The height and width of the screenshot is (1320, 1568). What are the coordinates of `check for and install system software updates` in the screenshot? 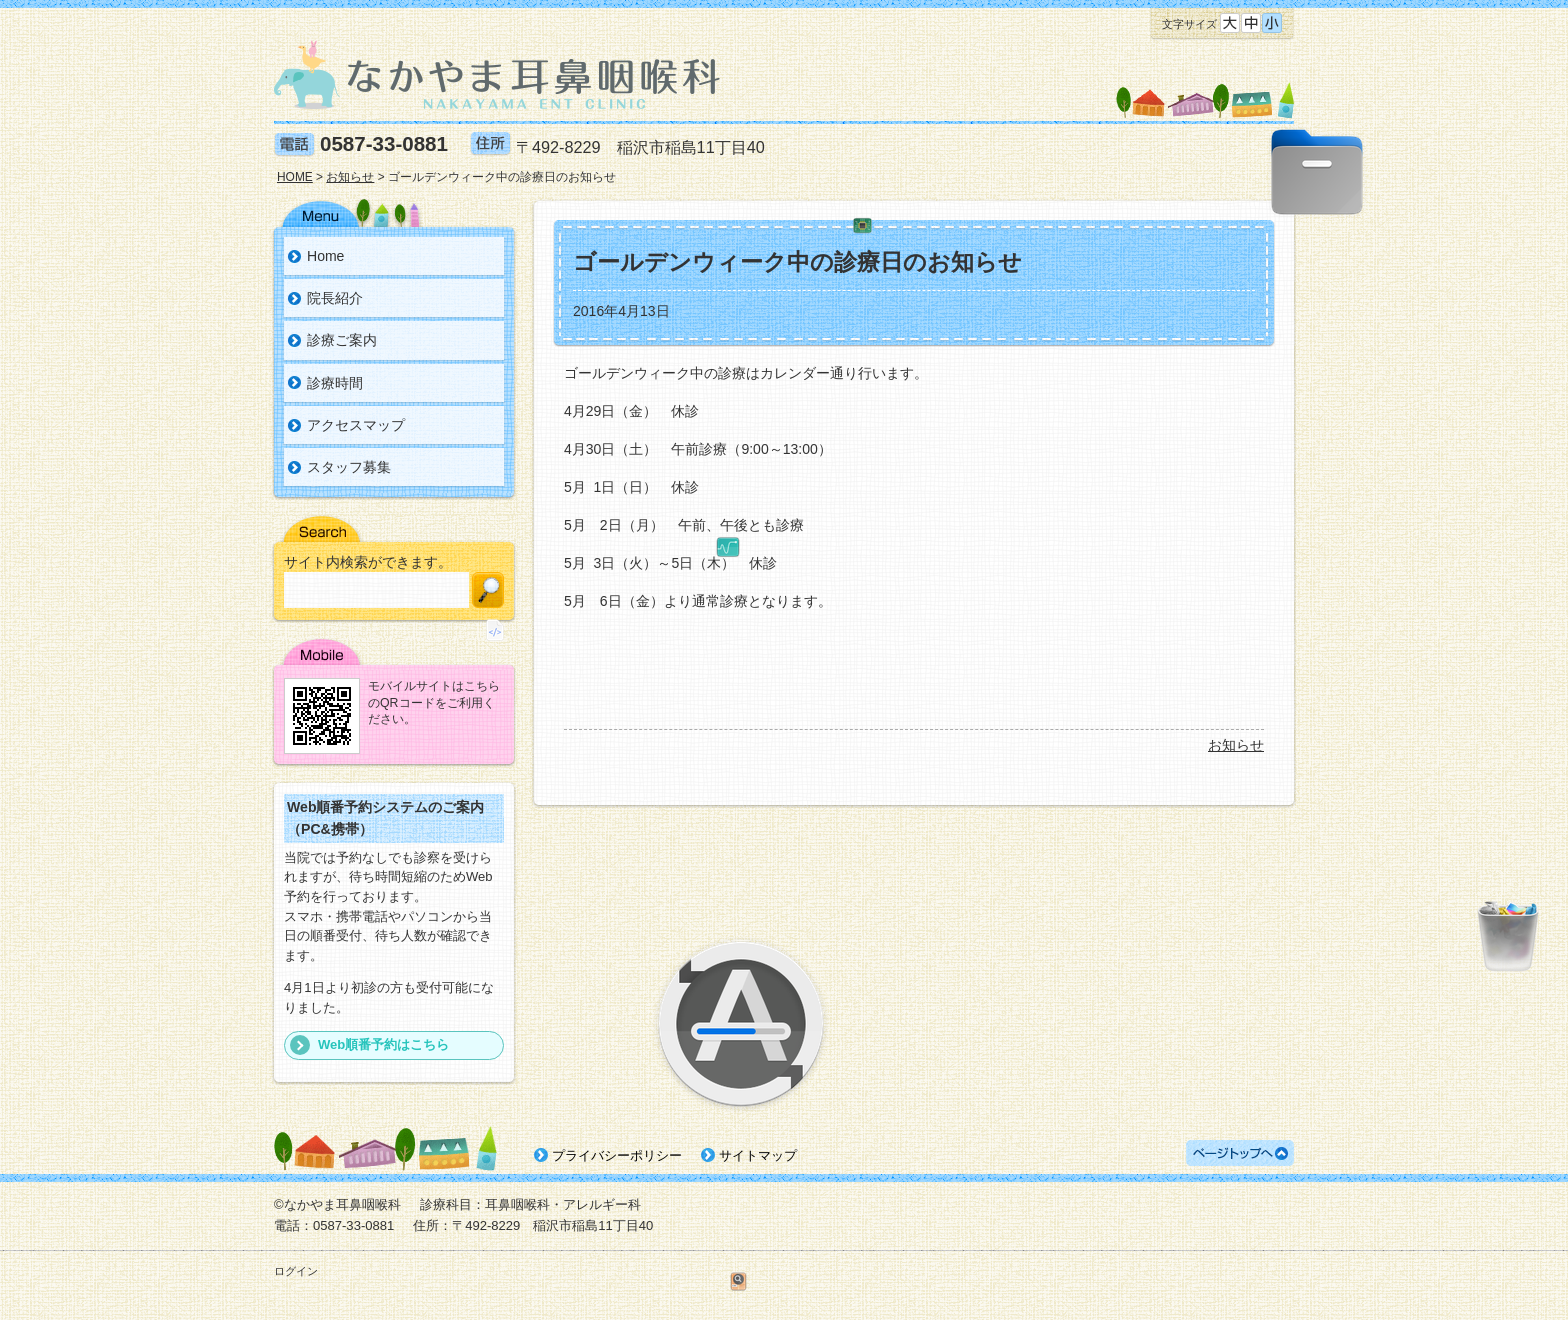 It's located at (741, 1024).